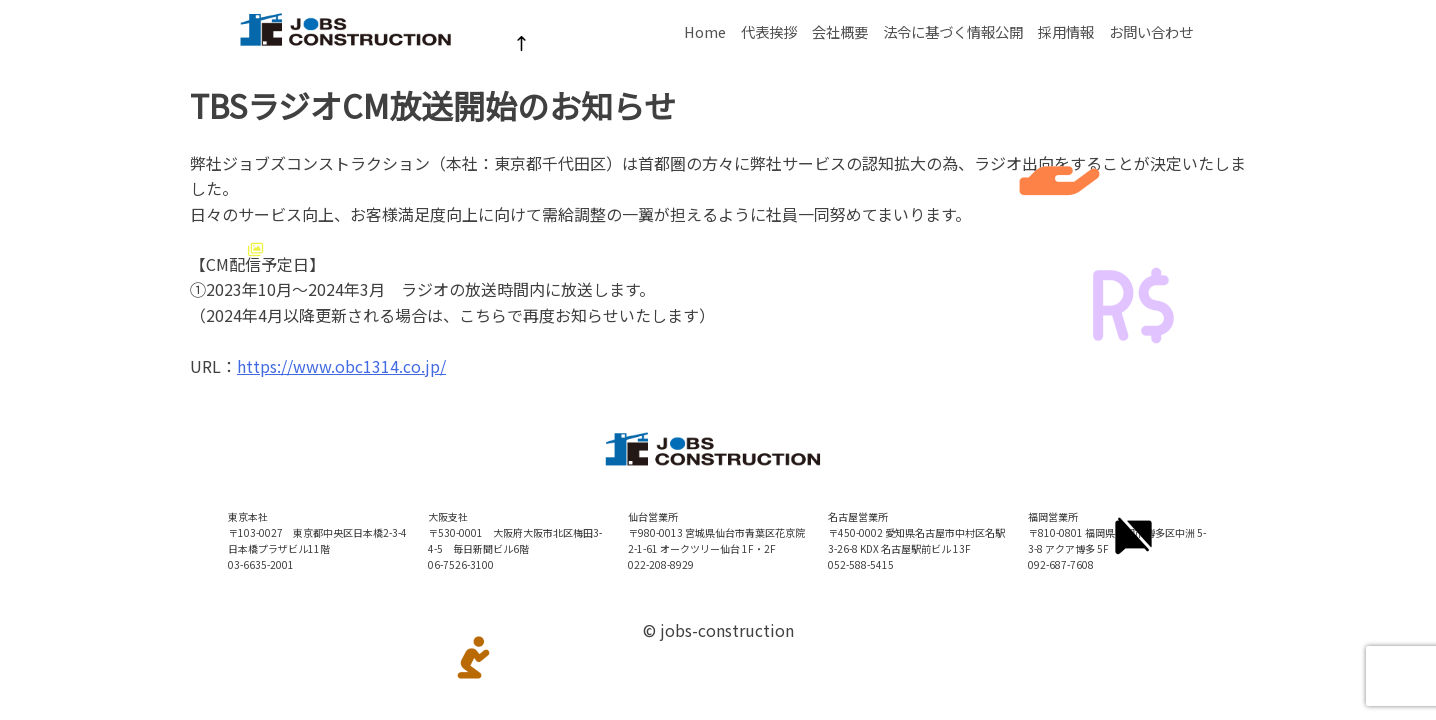  Describe the element at coordinates (1133, 305) in the screenshot. I see `indicates brazilian real (BRL) currency` at that location.